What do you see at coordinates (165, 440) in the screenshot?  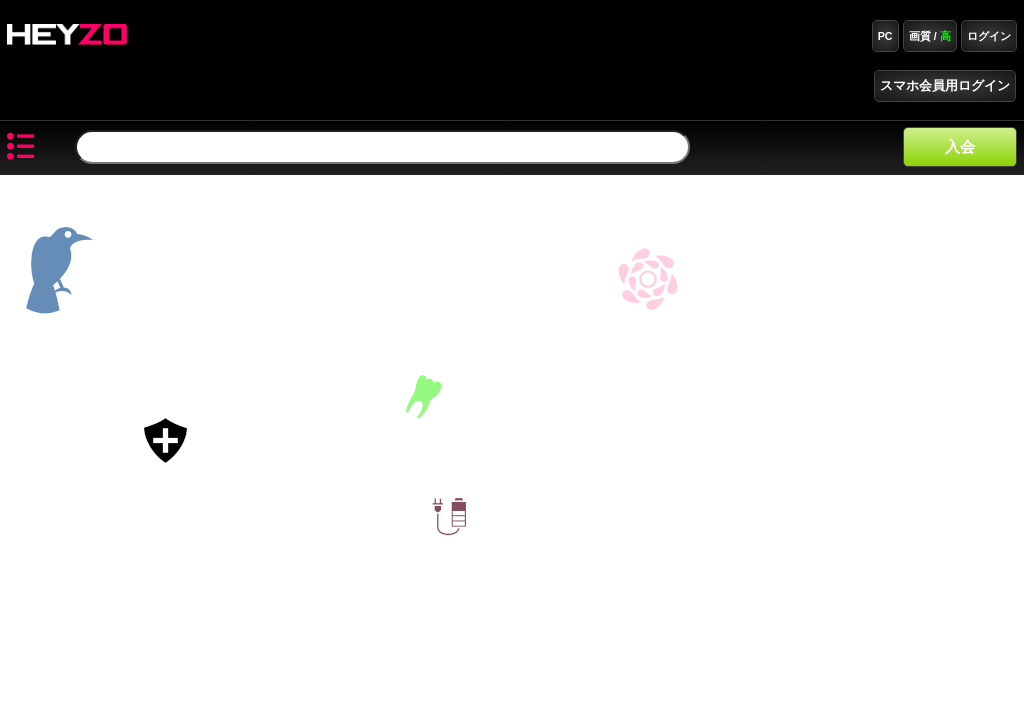 I see `activate defensive healing ability` at bounding box center [165, 440].